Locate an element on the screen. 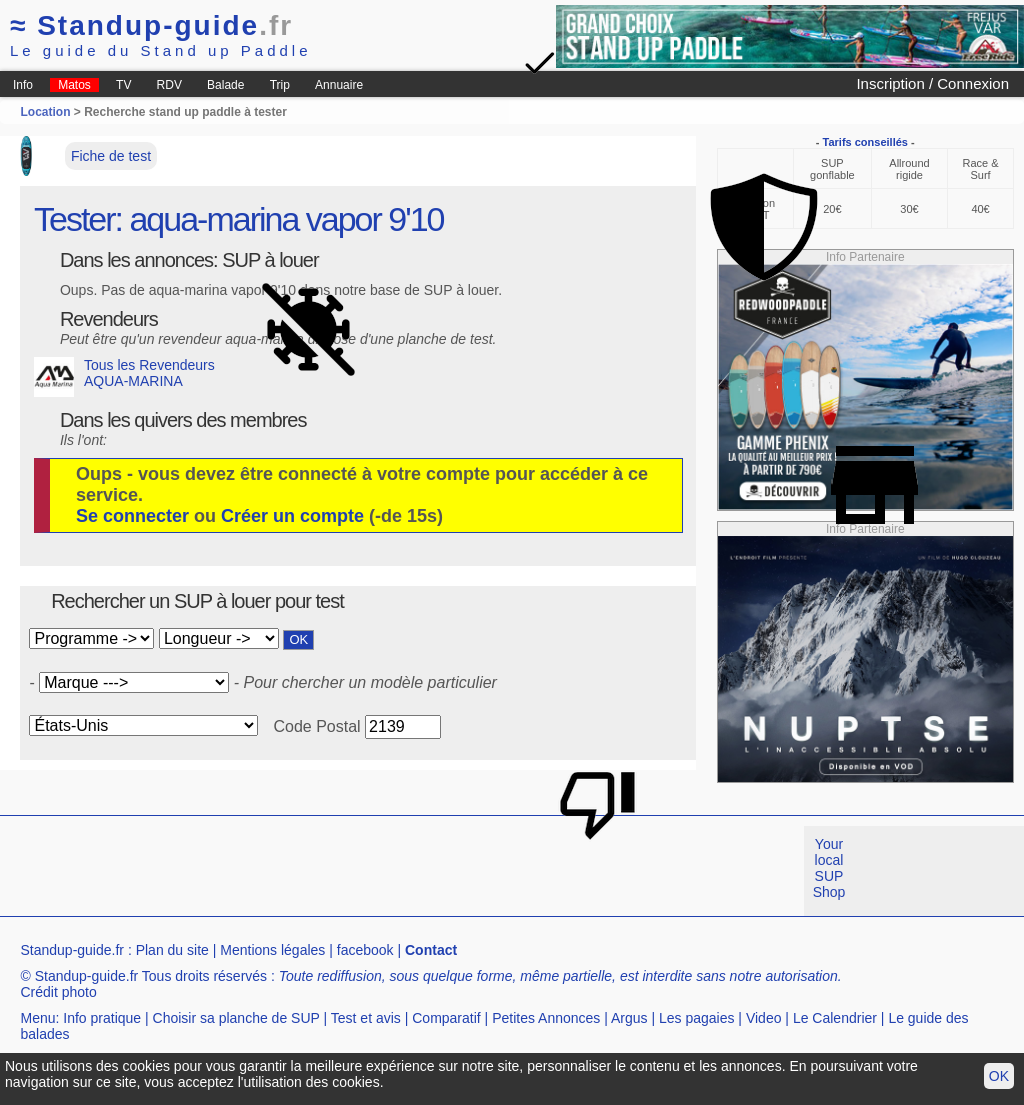 The height and width of the screenshot is (1105, 1024). confirm or submit an action is located at coordinates (539, 62).